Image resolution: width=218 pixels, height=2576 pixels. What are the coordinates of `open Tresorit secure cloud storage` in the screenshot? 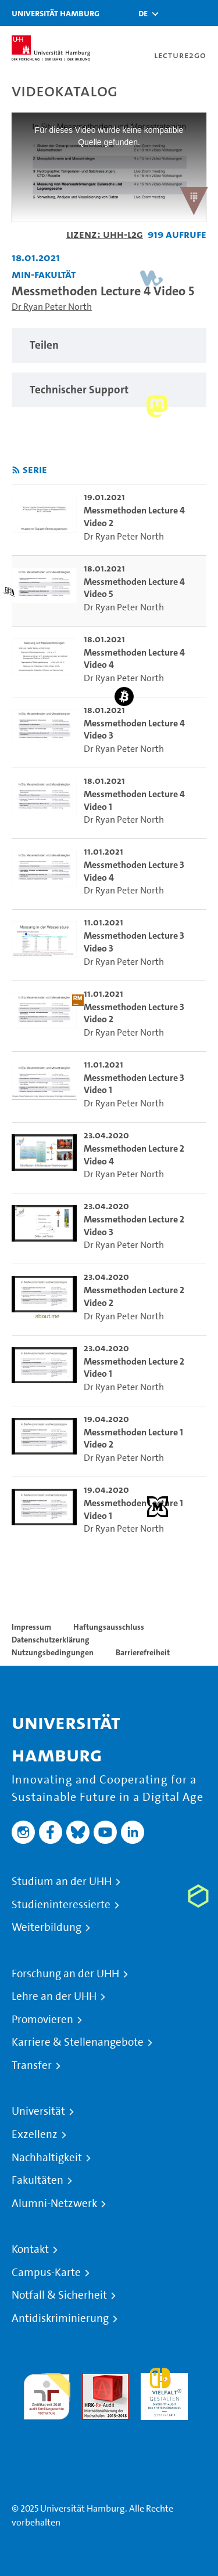 It's located at (198, 1896).